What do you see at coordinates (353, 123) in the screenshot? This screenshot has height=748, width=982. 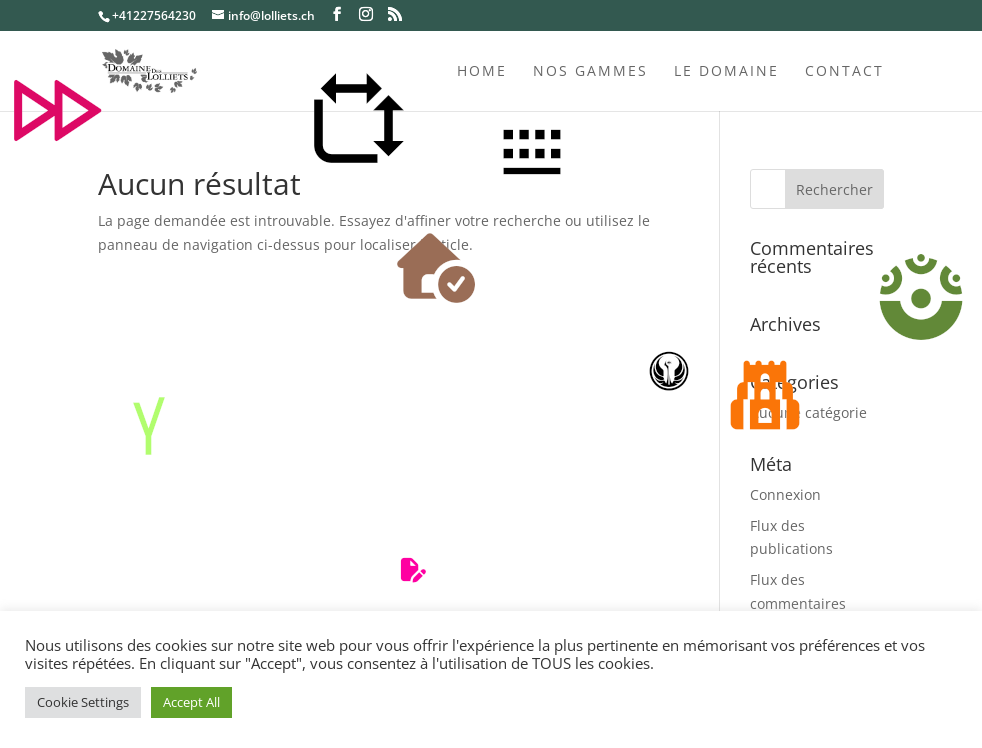 I see `adjust custom dimensions or size` at bounding box center [353, 123].